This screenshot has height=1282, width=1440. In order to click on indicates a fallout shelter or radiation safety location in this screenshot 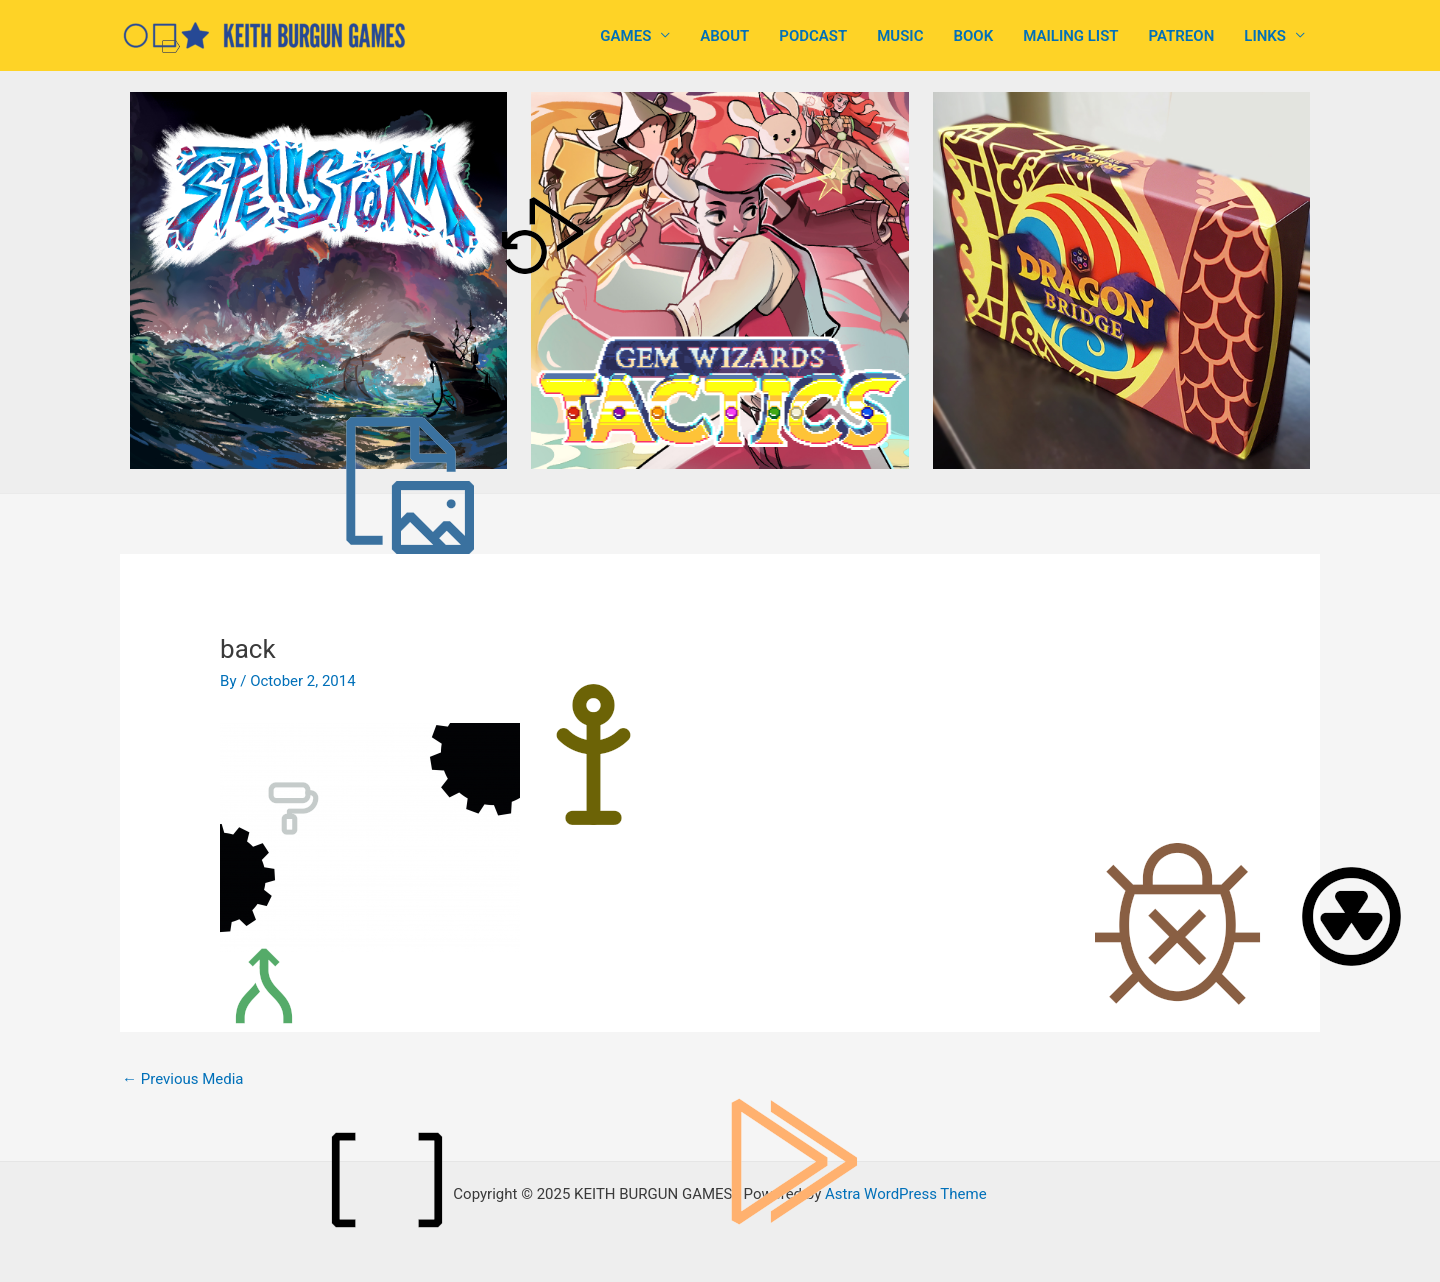, I will do `click(1351, 916)`.